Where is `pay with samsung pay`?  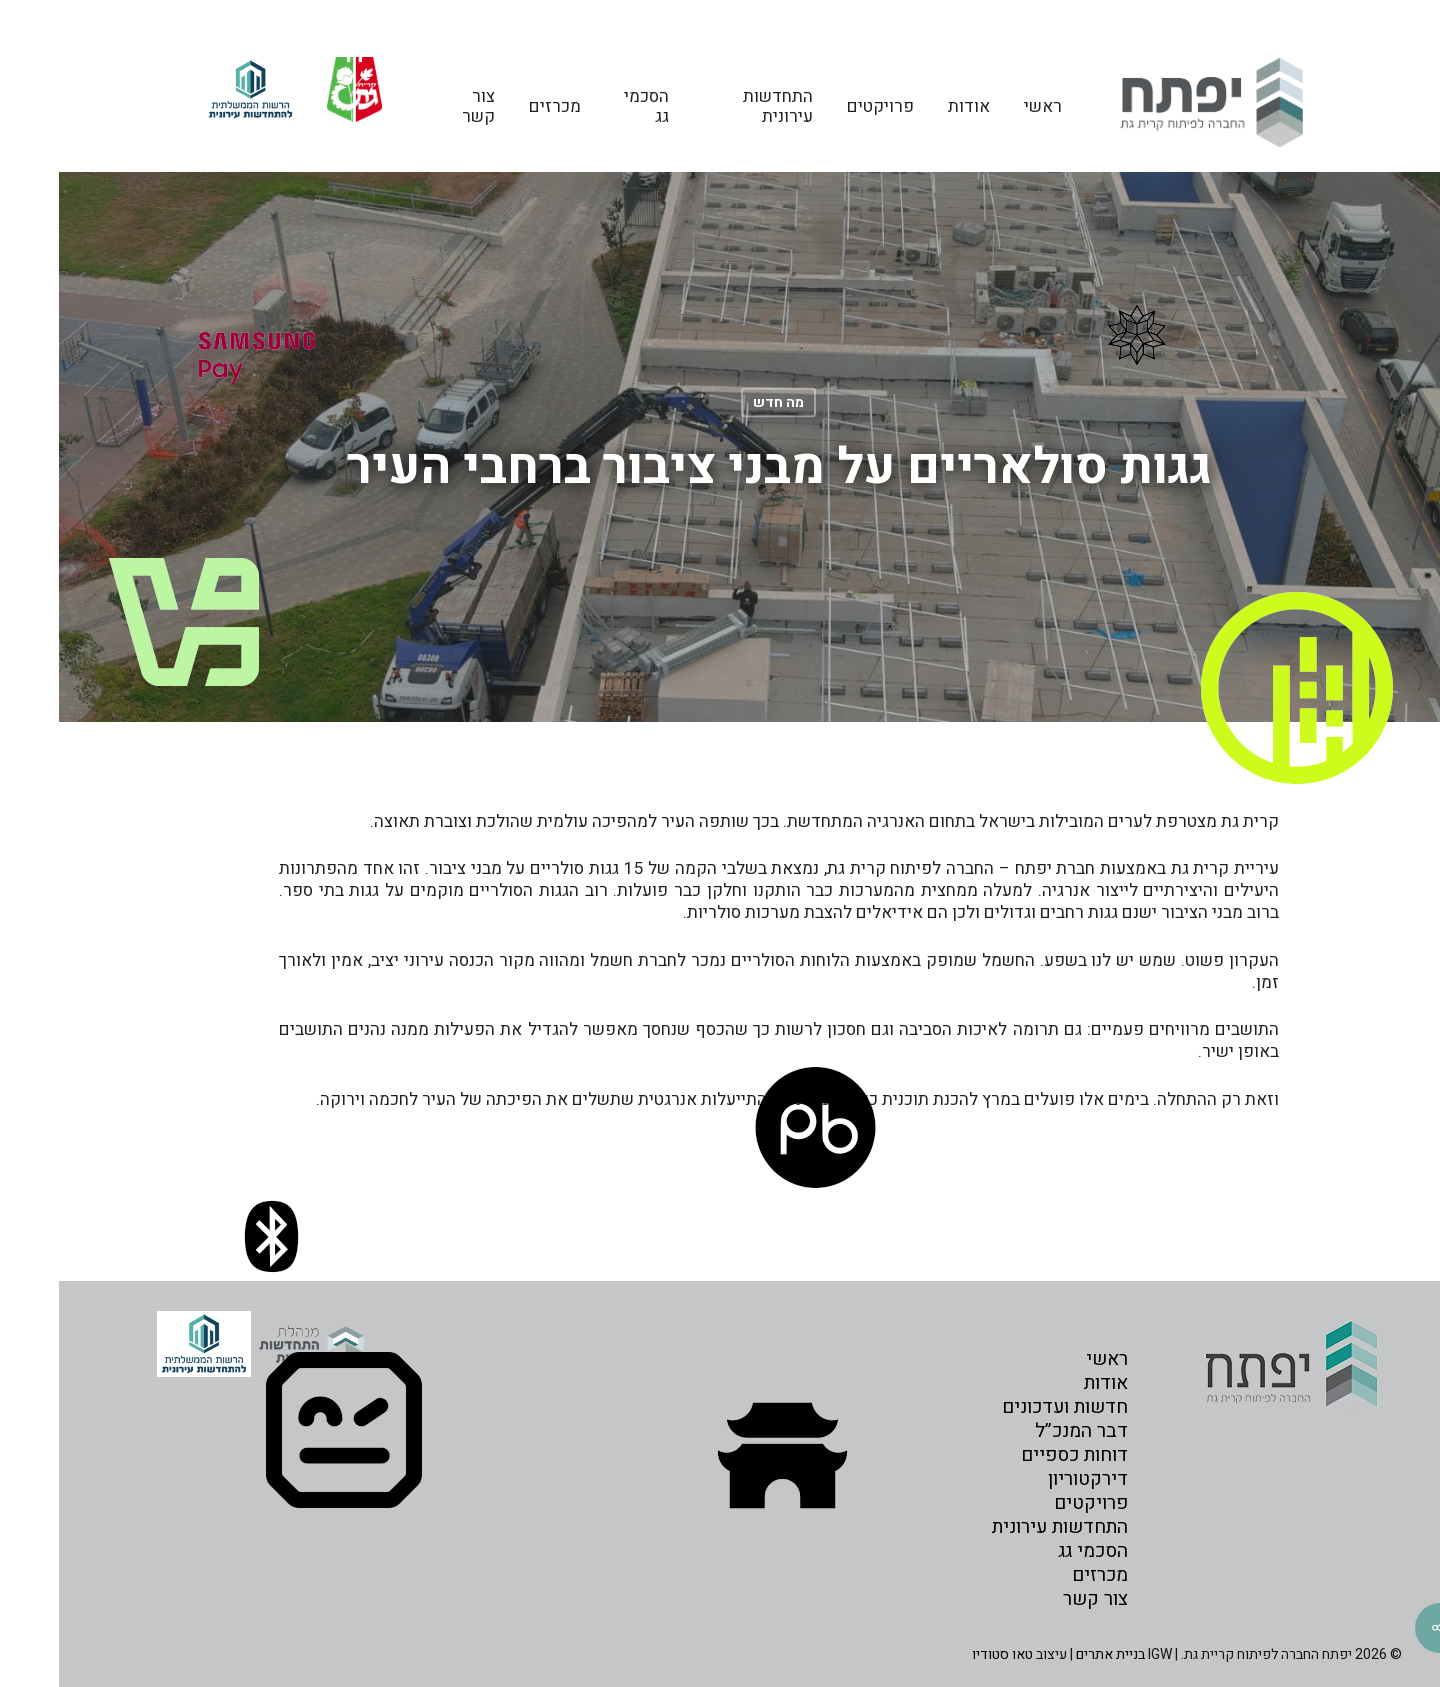 pay with samsung pay is located at coordinates (257, 358).